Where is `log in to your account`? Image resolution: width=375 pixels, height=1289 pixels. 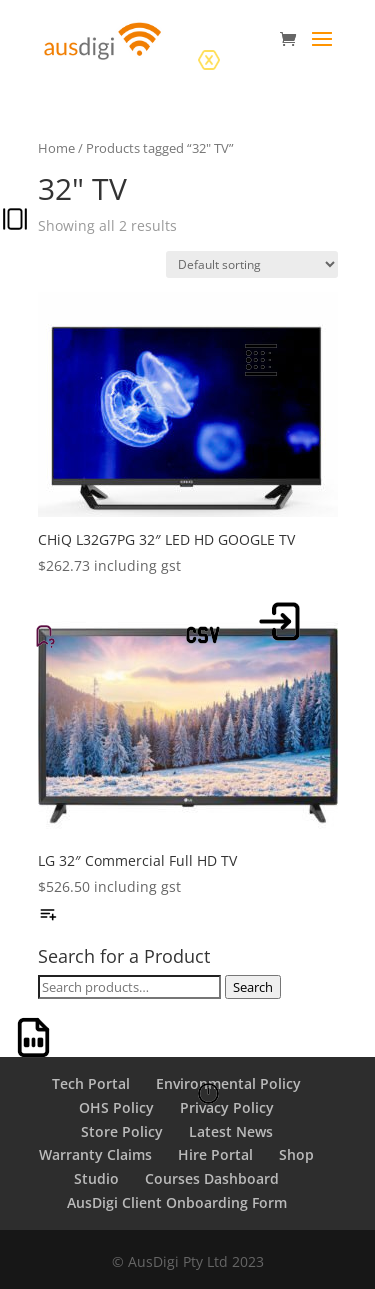
log in to your account is located at coordinates (280, 621).